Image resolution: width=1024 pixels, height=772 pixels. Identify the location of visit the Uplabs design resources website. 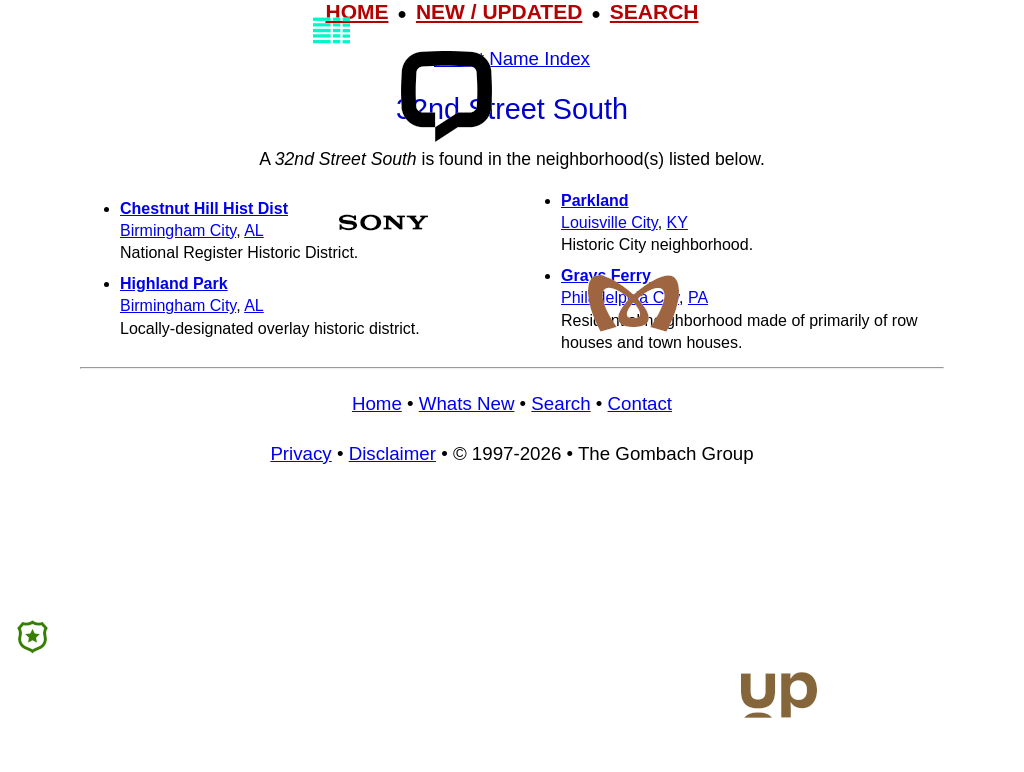
(779, 695).